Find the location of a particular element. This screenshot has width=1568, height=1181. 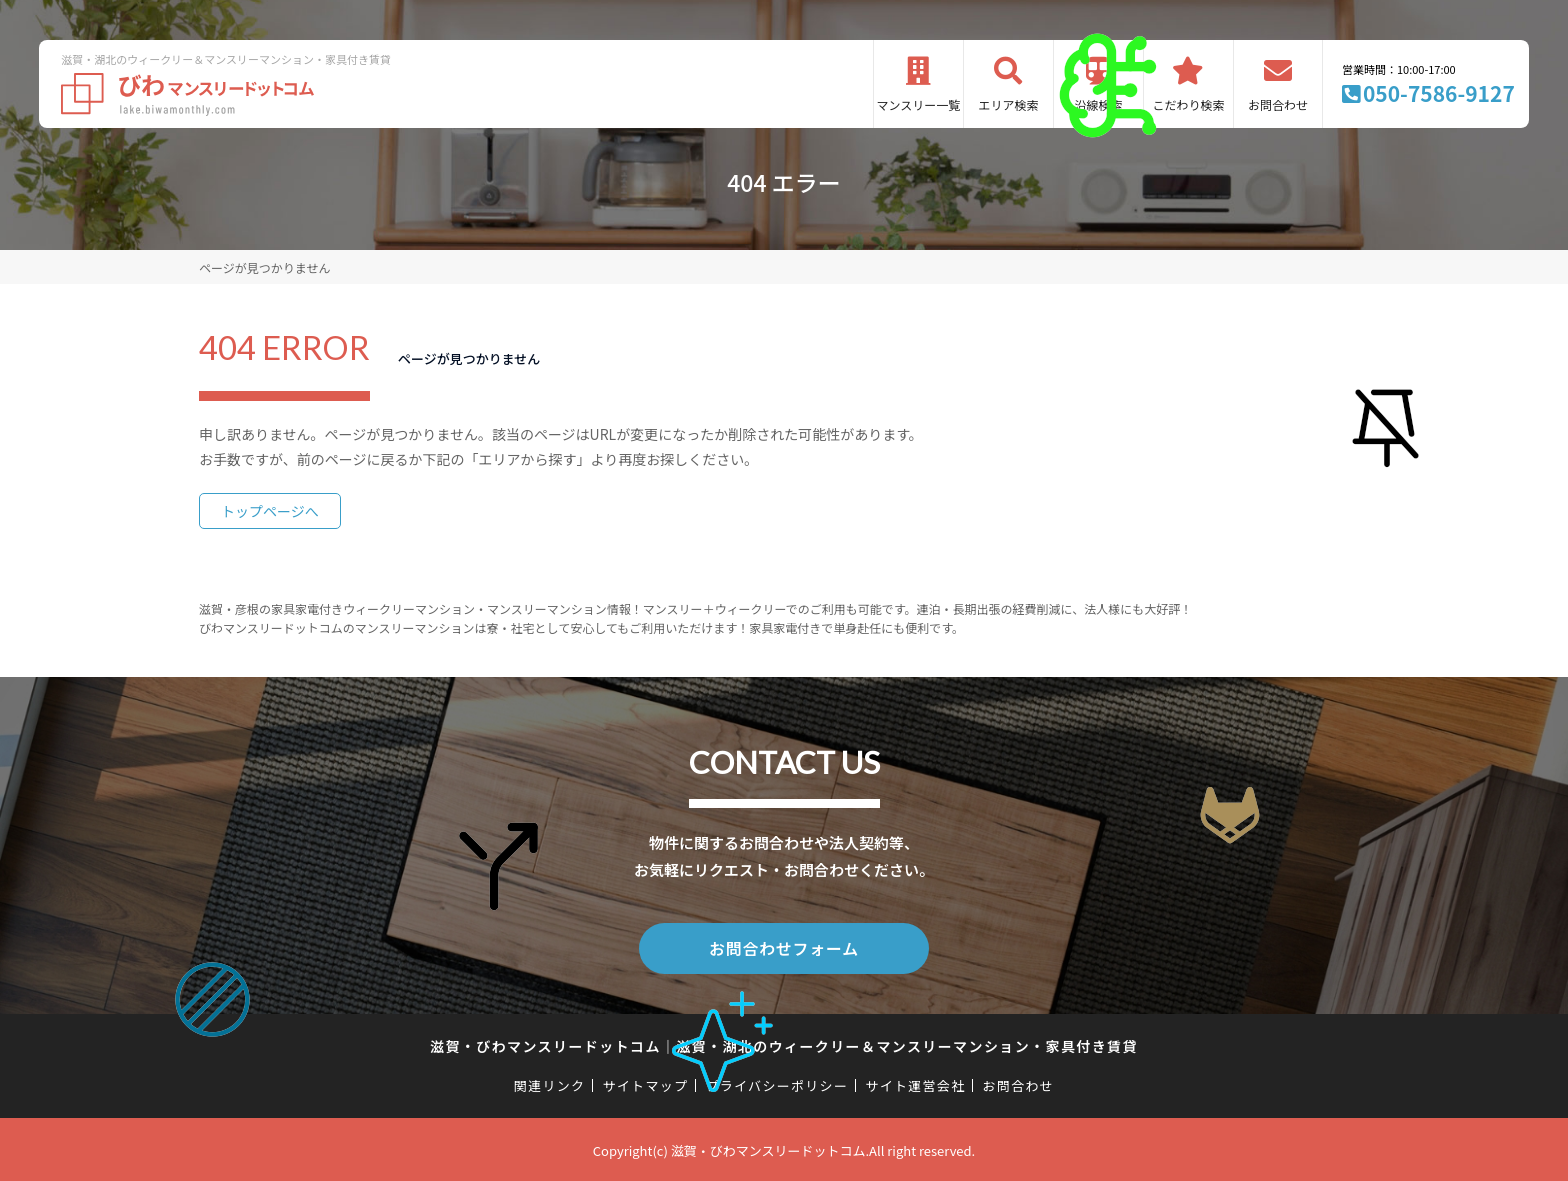

access AI or machine learning features is located at coordinates (1111, 85).